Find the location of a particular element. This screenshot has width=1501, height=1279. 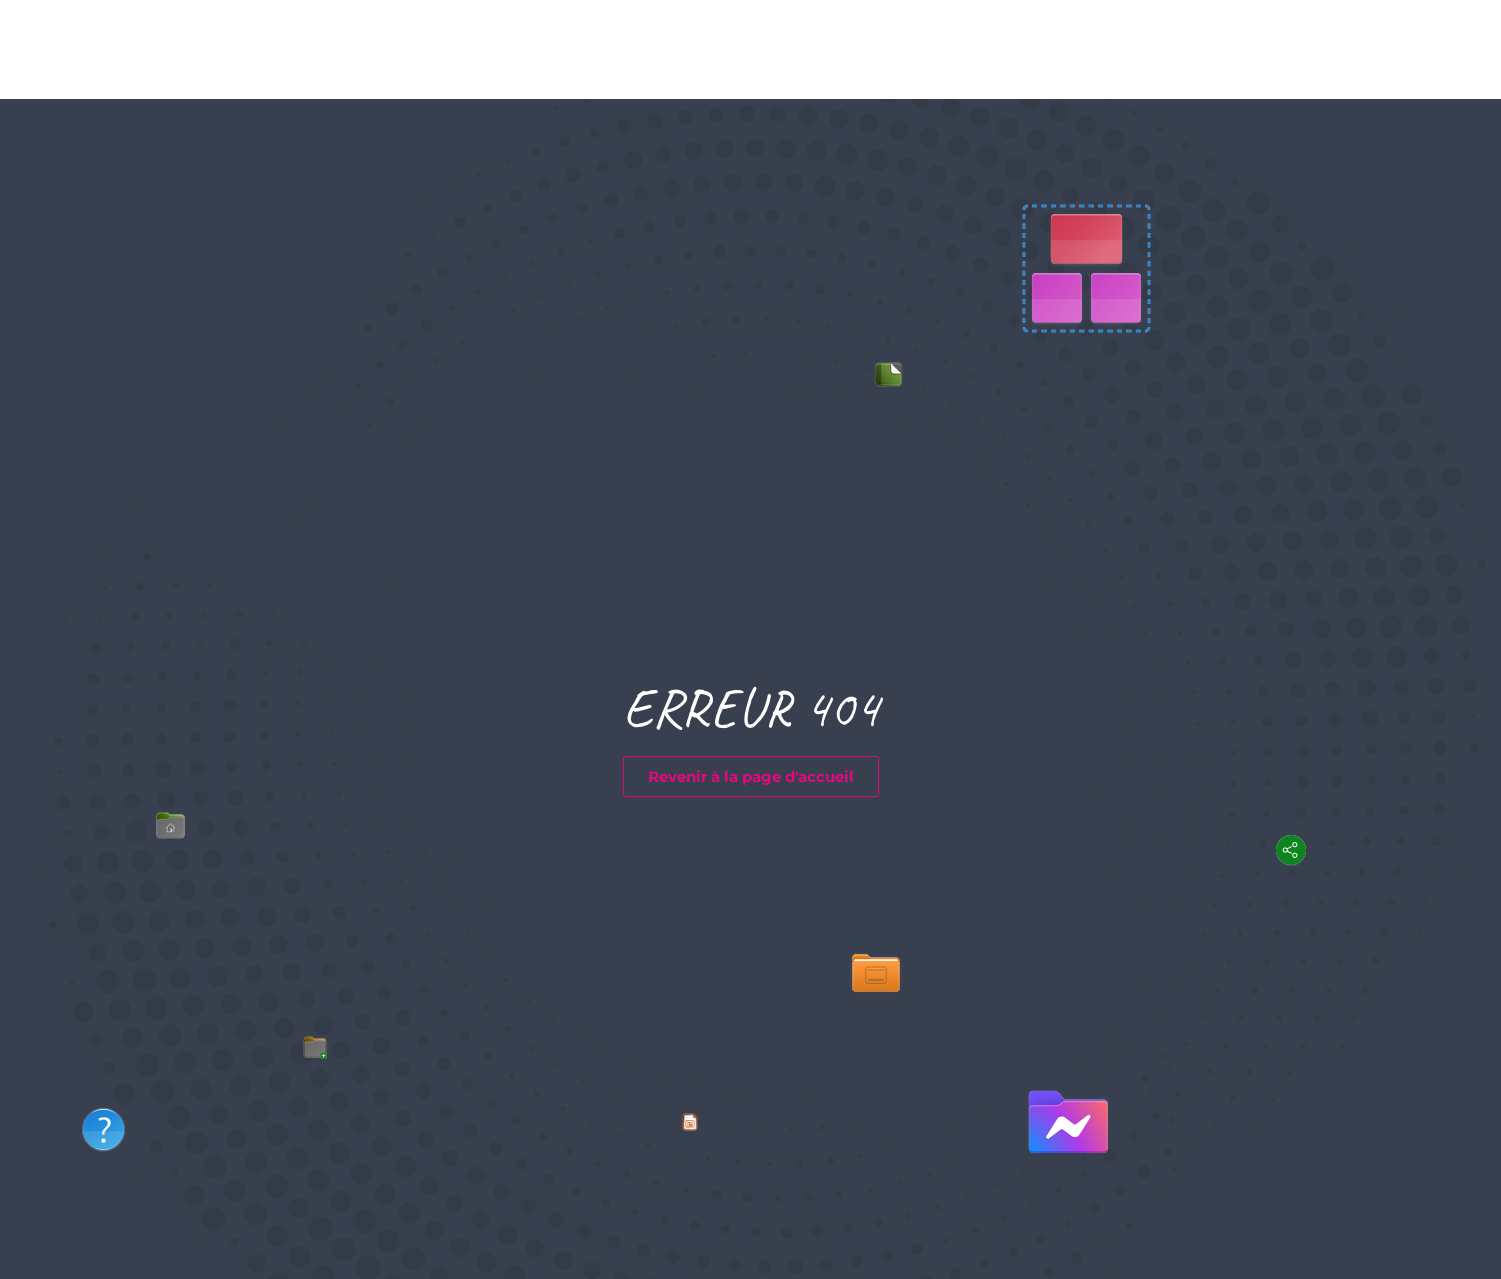

change desktop wallpaper settings is located at coordinates (888, 373).